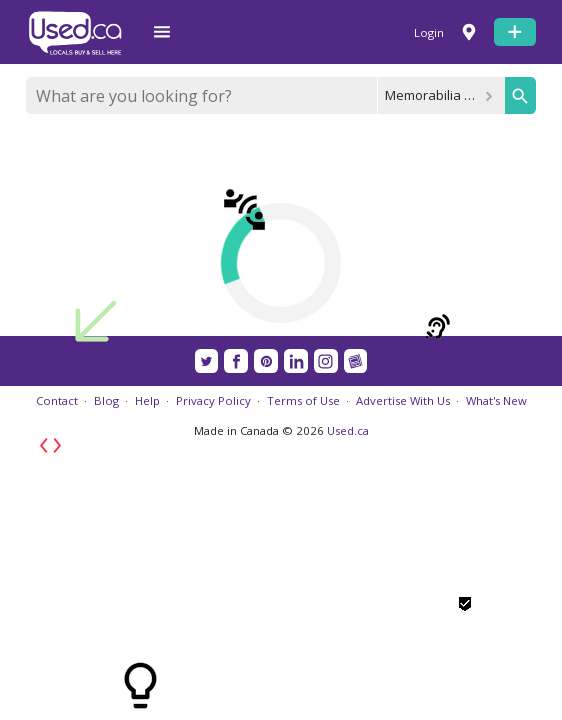  I want to click on mark location as visited, so click(465, 604).